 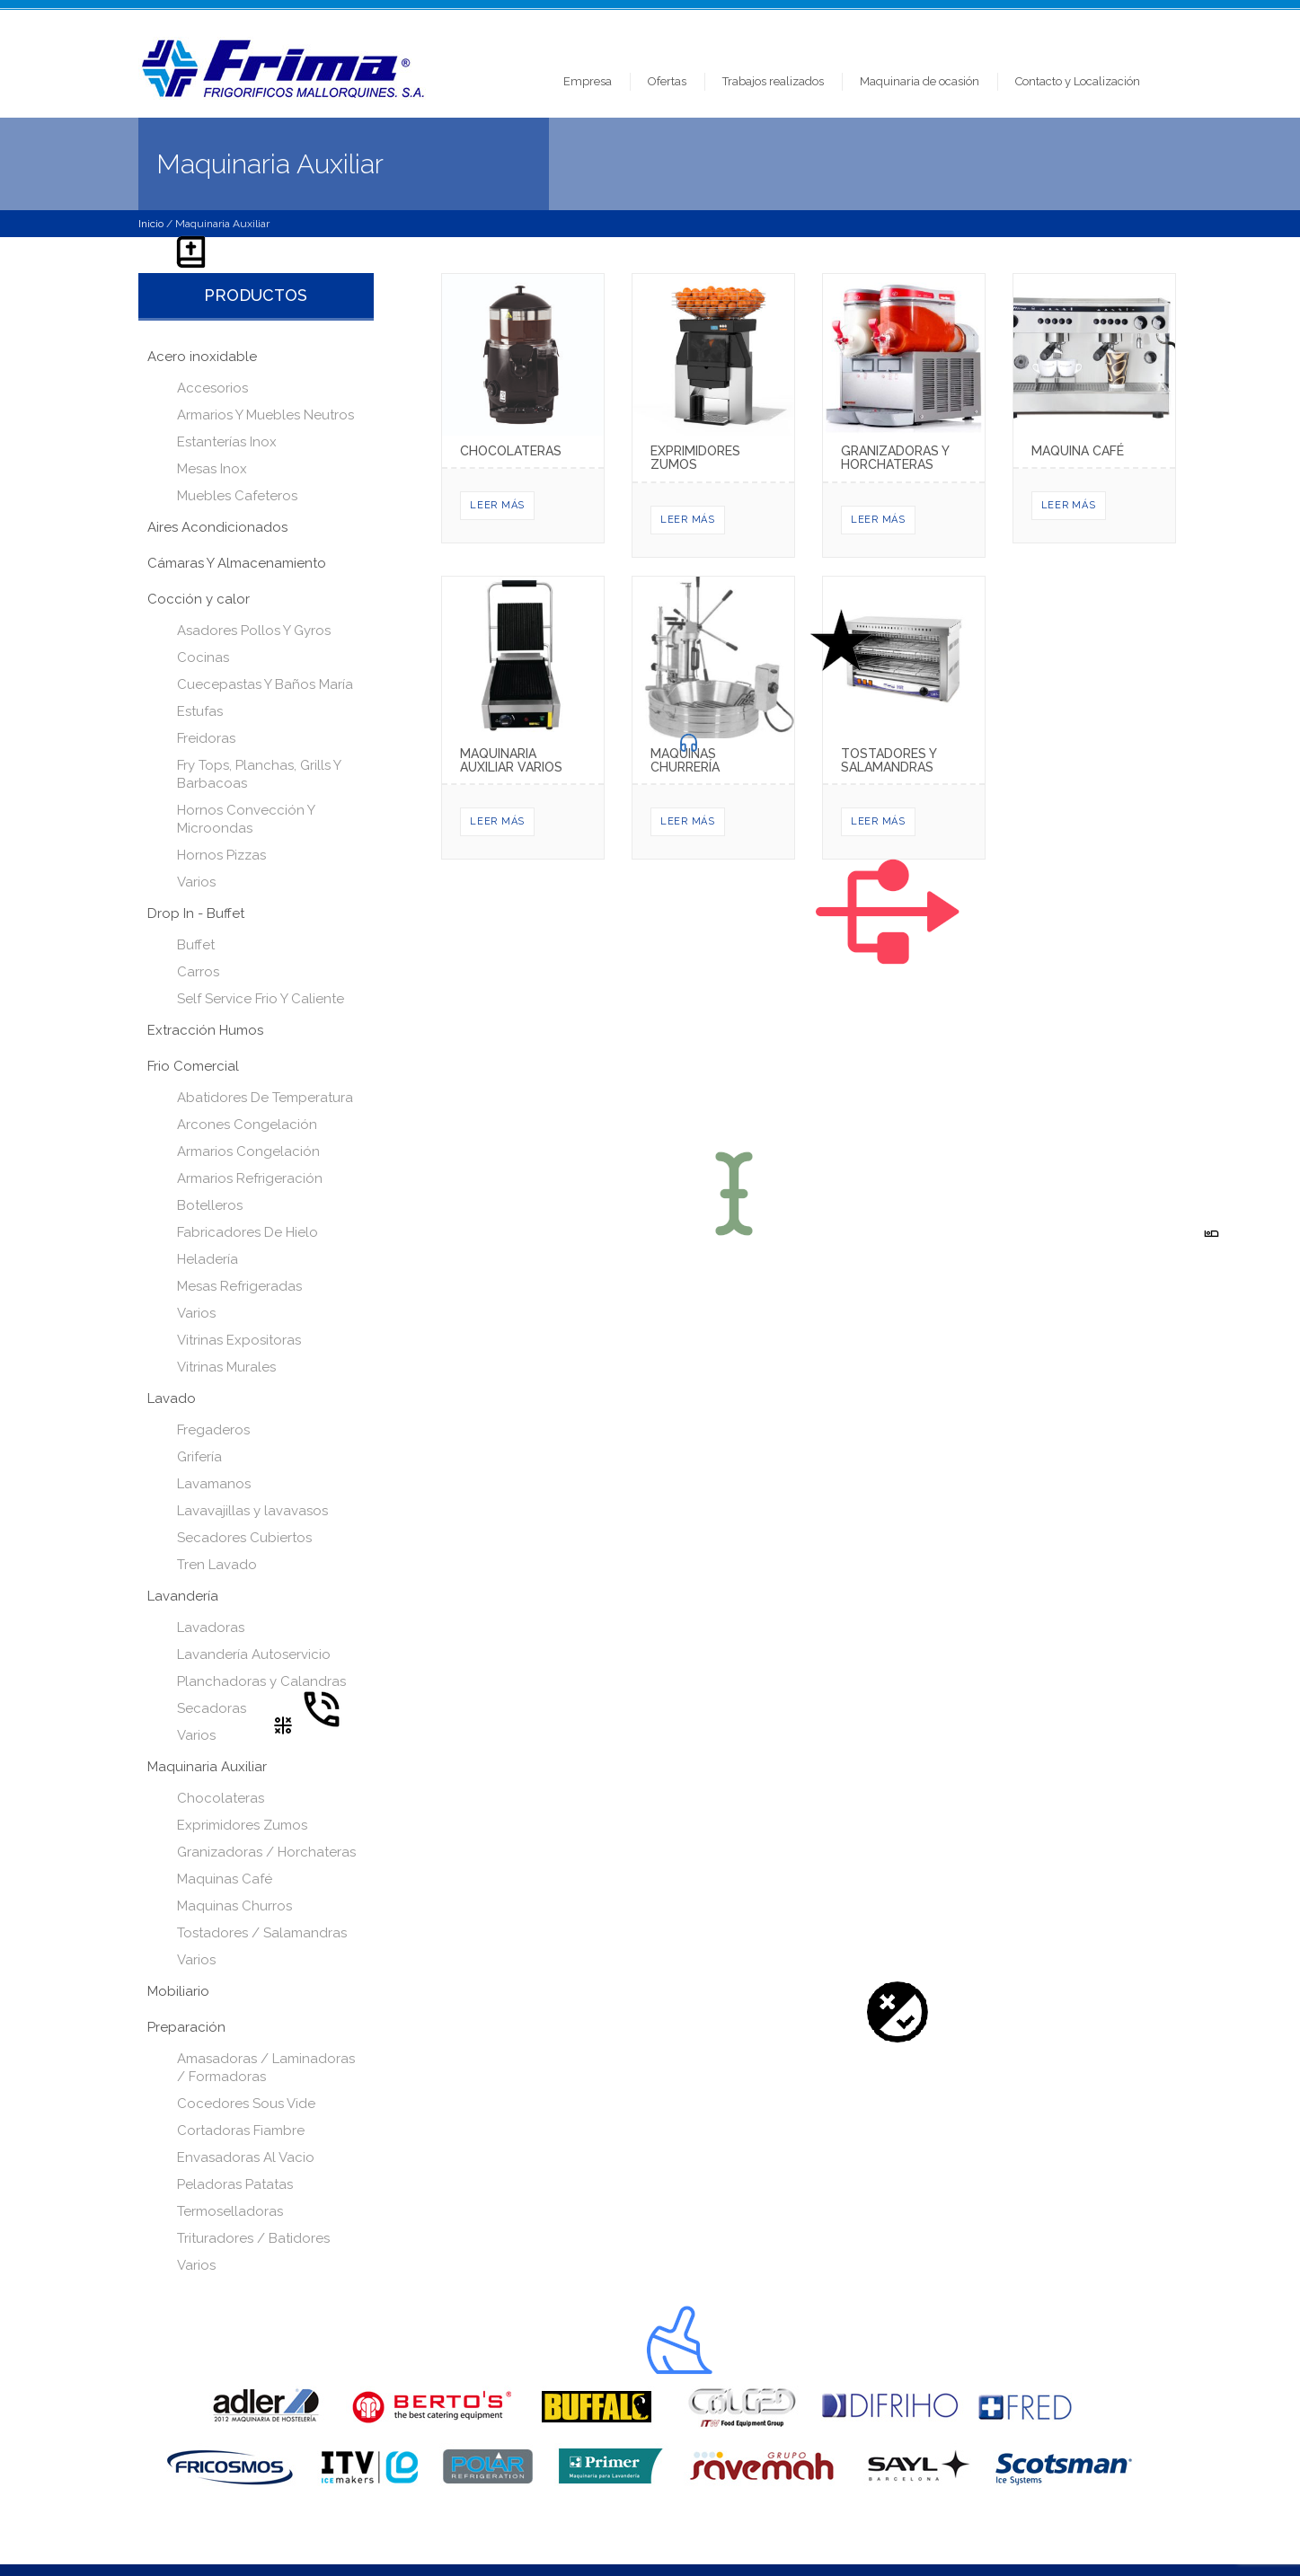 I want to click on select a private suite seat option, so click(x=1211, y=1233).